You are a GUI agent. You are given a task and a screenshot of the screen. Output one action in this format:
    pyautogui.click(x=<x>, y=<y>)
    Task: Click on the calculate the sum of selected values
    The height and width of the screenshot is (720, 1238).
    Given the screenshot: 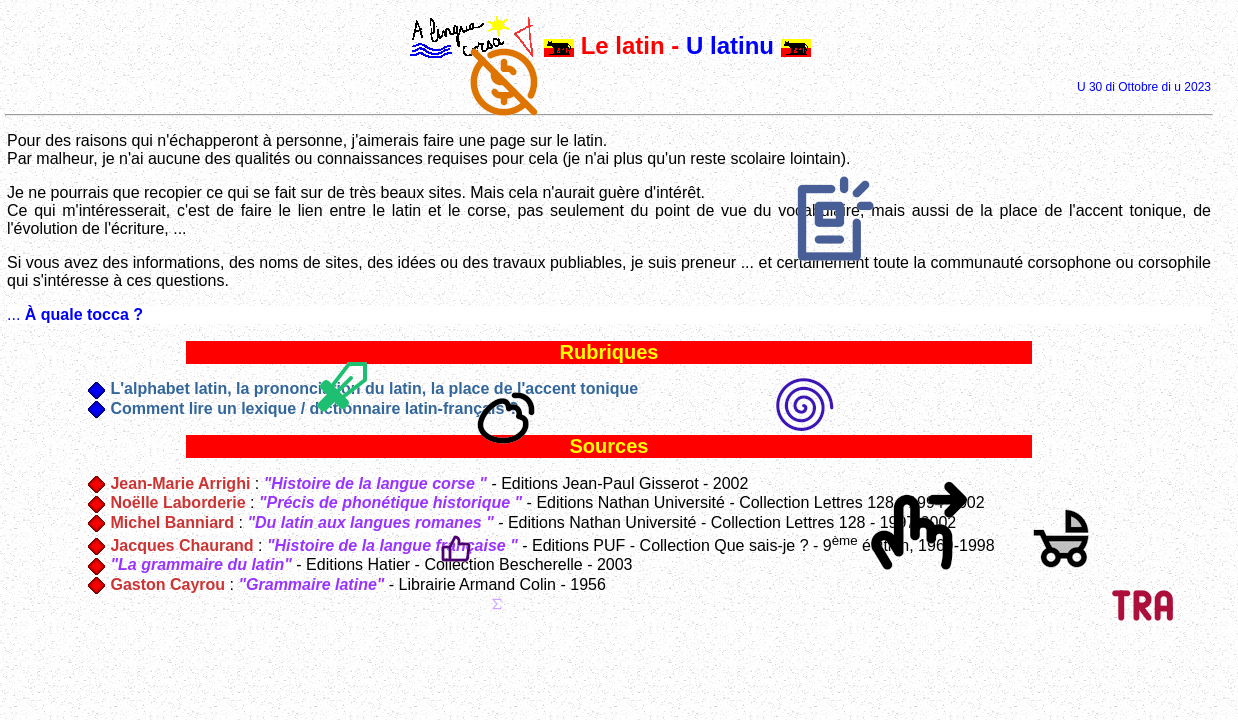 What is the action you would take?
    pyautogui.click(x=497, y=604)
    